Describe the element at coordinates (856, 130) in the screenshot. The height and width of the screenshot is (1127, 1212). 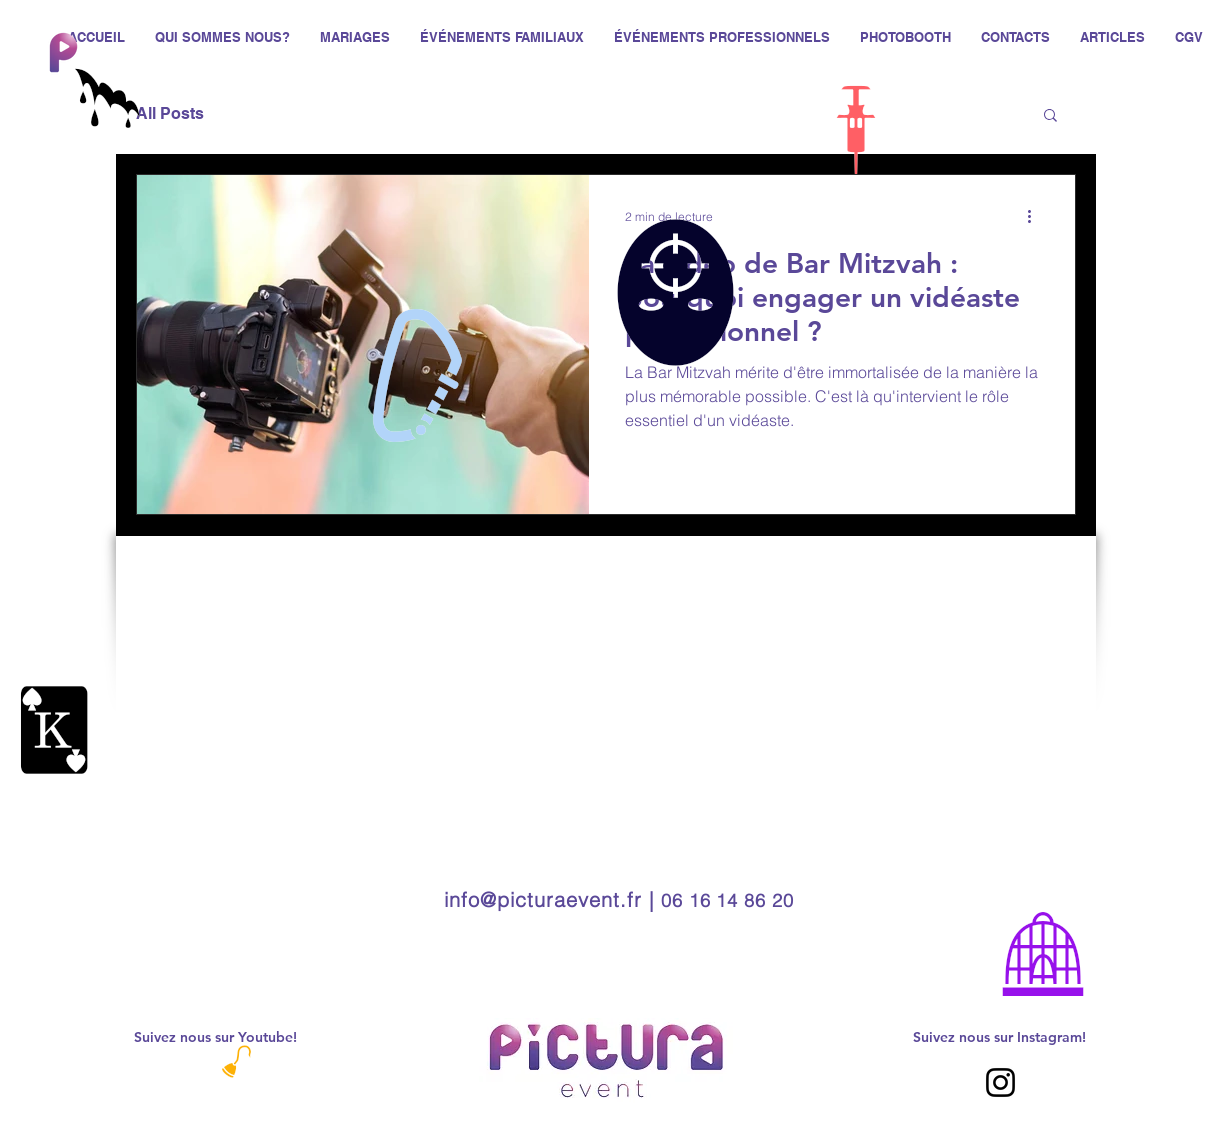
I see `access health or medical settings` at that location.